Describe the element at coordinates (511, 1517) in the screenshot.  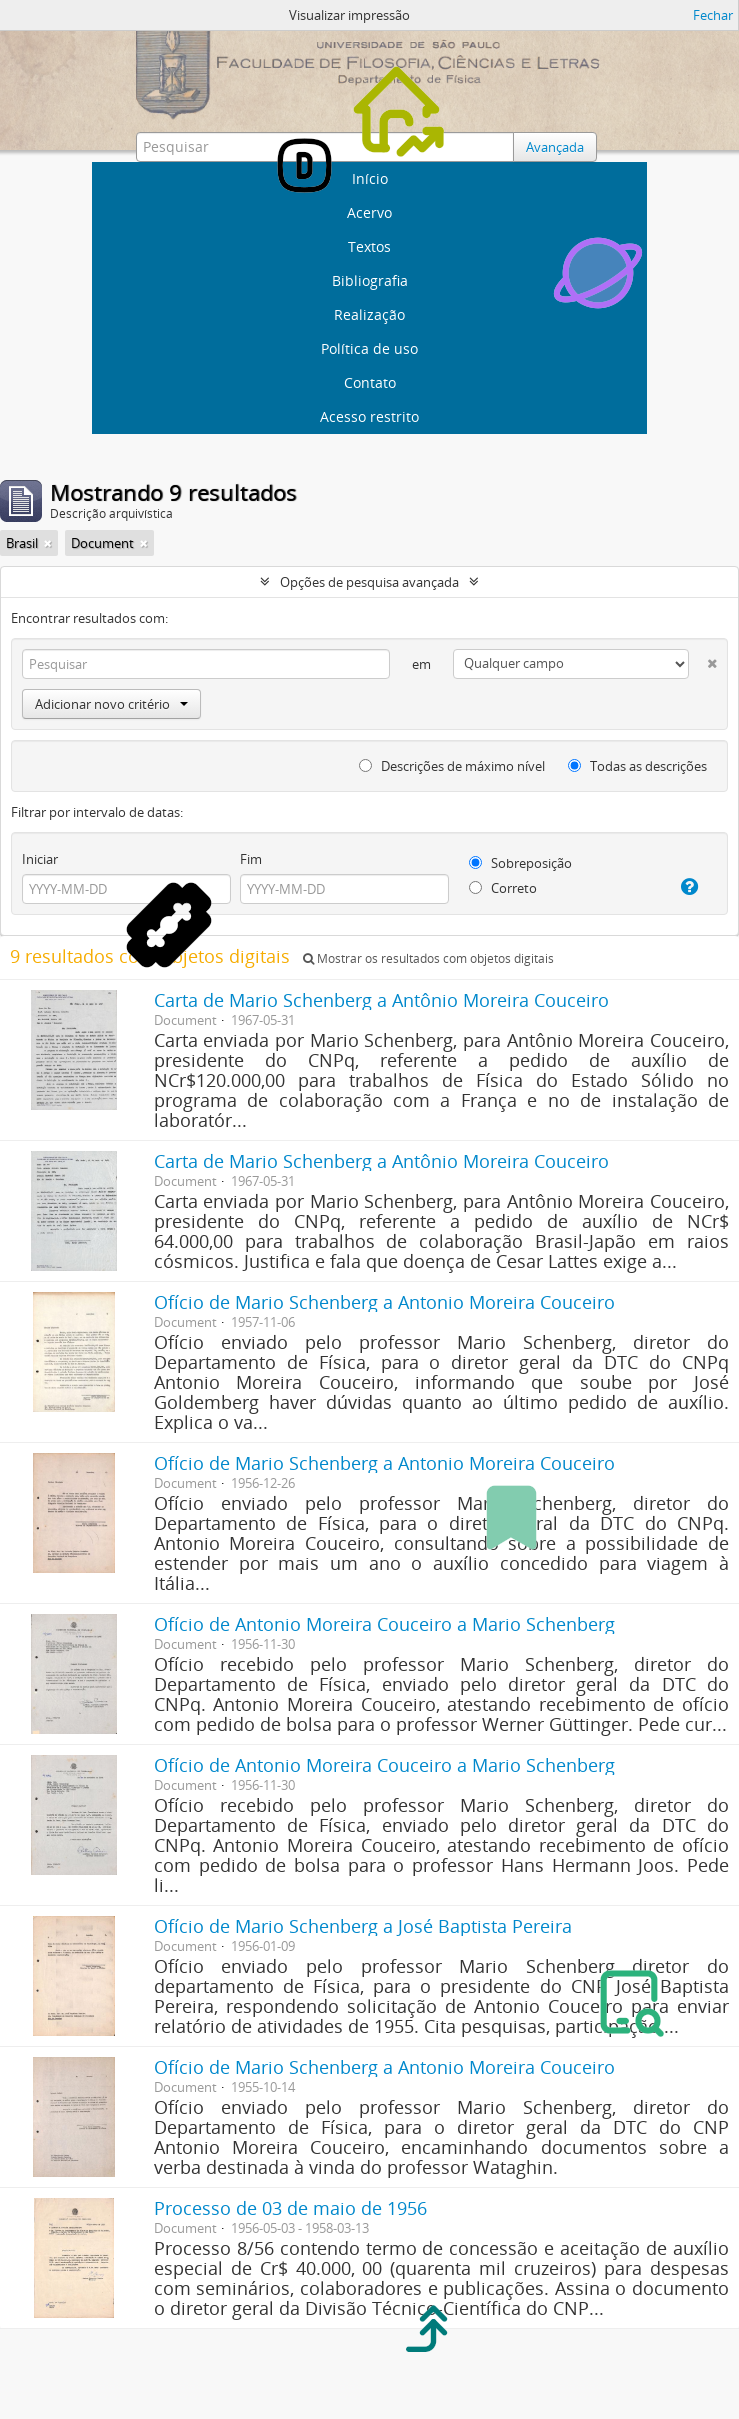
I see `save this item for later` at that location.